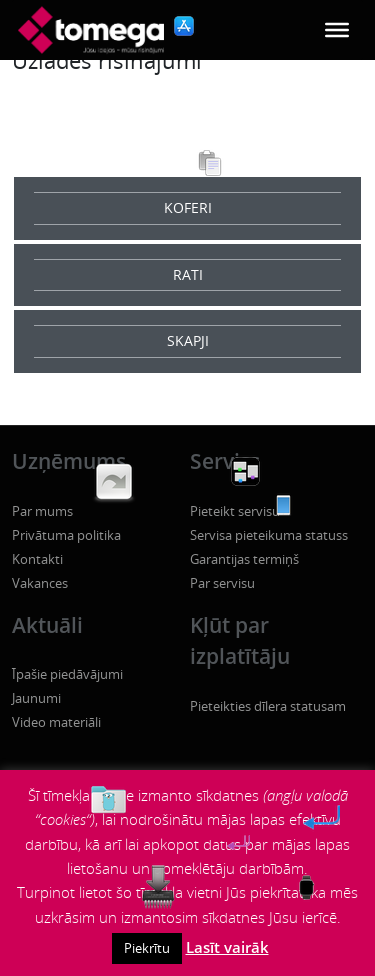 This screenshot has width=375, height=976. I want to click on apple watch series 10 device icon, so click(306, 887).